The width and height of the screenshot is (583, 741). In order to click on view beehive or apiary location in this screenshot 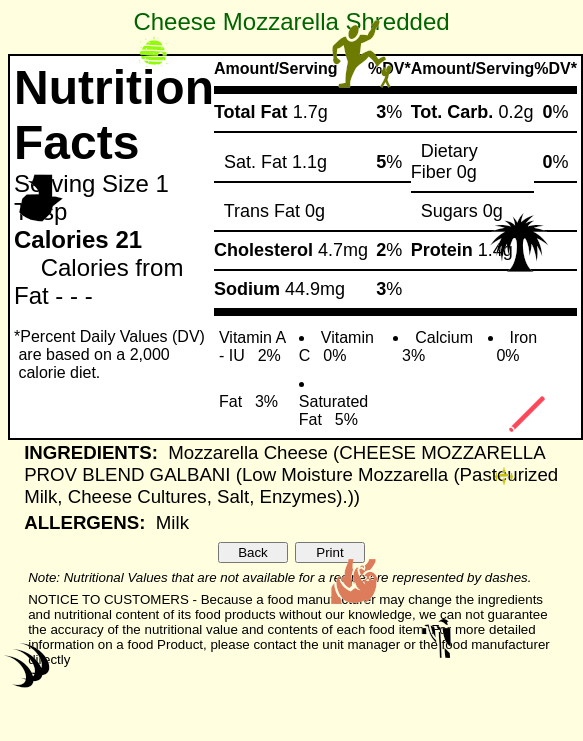, I will do `click(153, 51)`.